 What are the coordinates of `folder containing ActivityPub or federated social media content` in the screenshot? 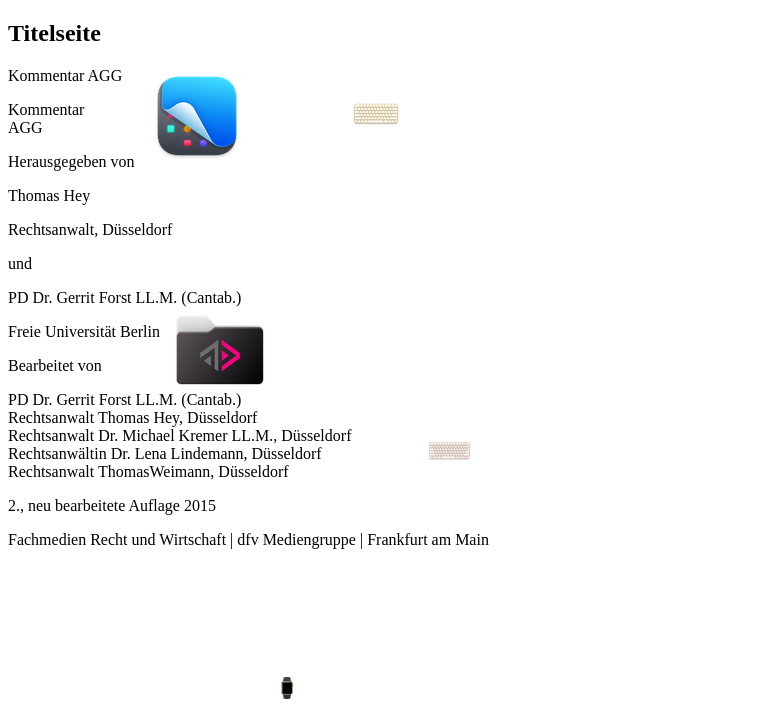 It's located at (219, 352).